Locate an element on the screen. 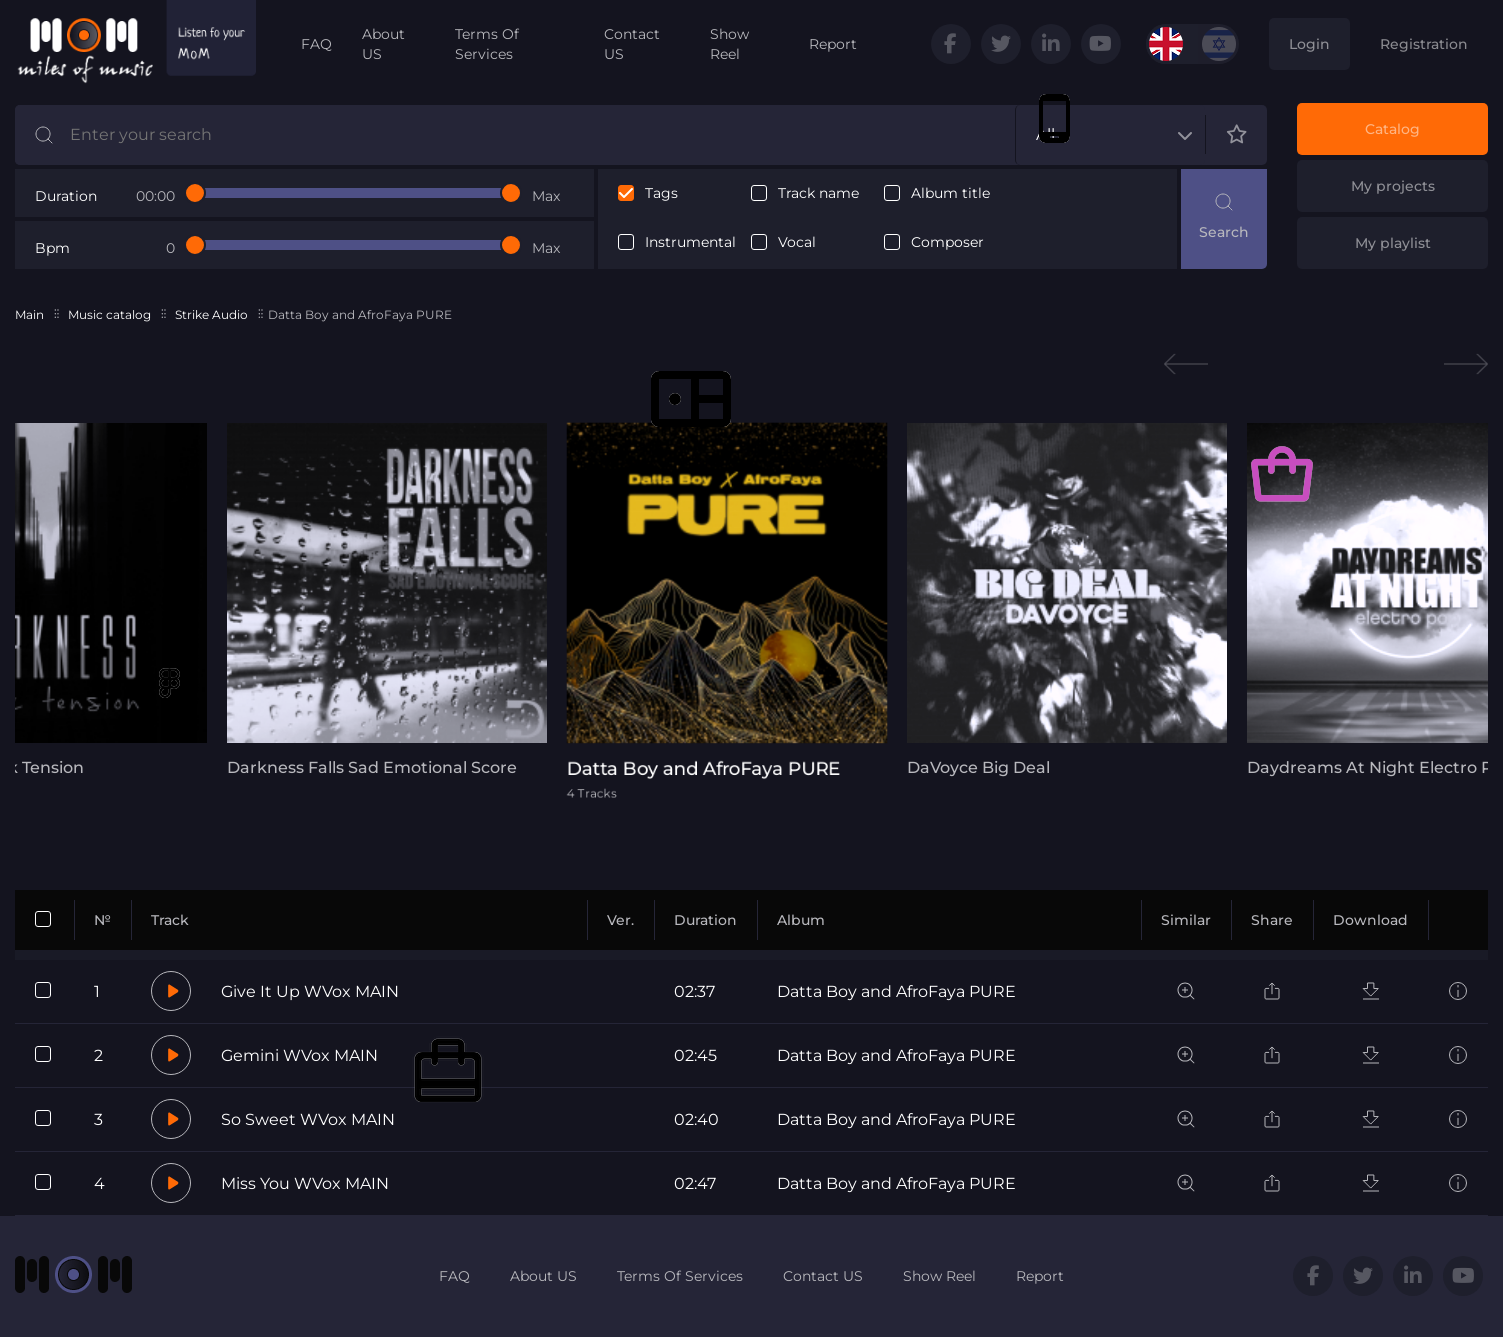  access travel documents or itinerary is located at coordinates (448, 1072).